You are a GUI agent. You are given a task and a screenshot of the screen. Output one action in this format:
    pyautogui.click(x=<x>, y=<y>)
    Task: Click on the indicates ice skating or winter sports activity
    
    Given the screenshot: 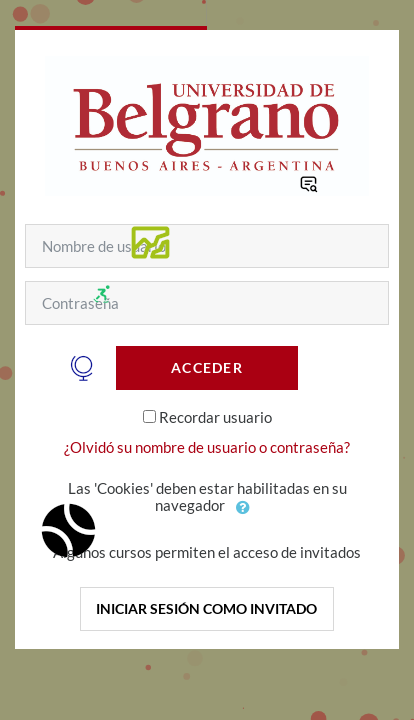 What is the action you would take?
    pyautogui.click(x=102, y=294)
    